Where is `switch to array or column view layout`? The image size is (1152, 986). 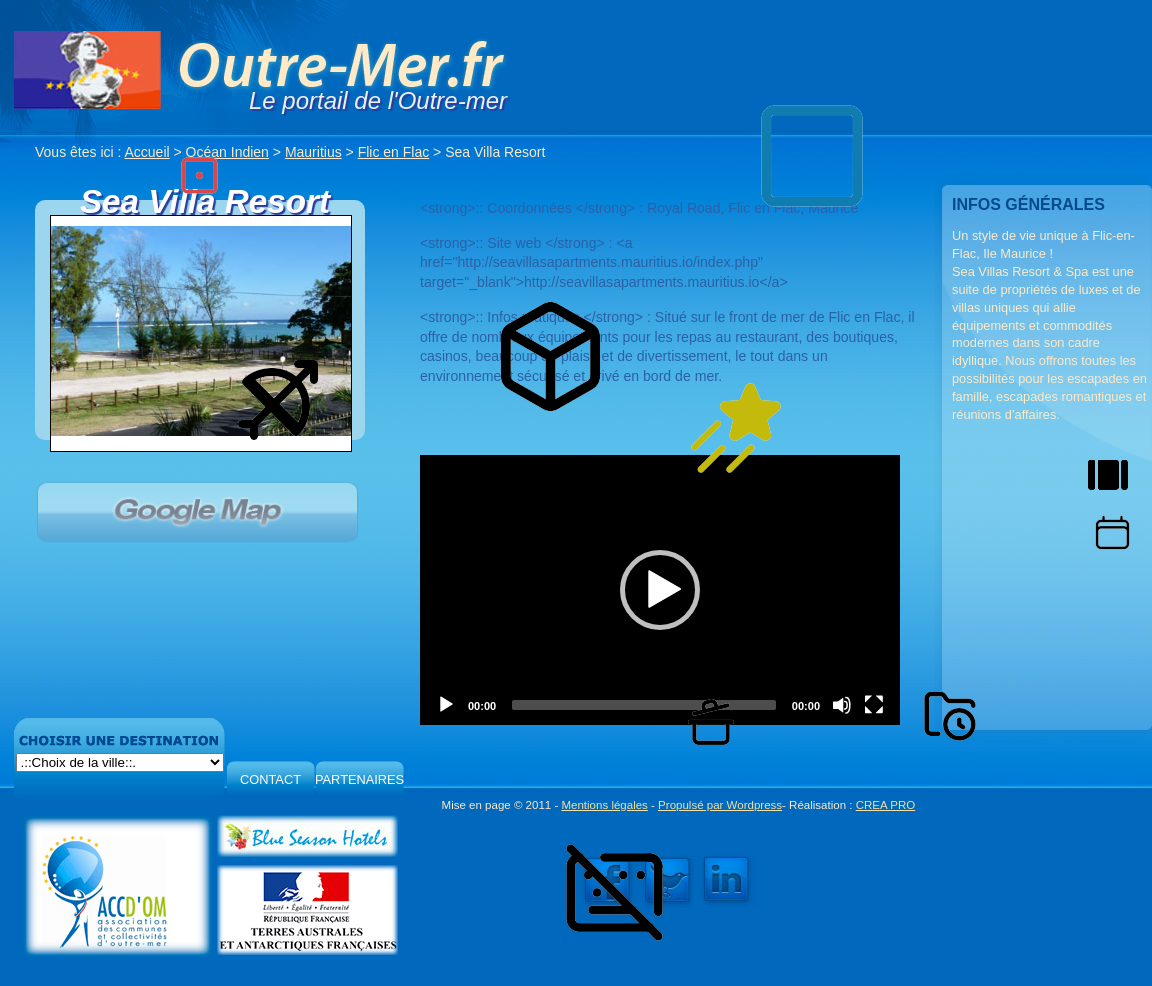
switch to array or column view layout is located at coordinates (1107, 476).